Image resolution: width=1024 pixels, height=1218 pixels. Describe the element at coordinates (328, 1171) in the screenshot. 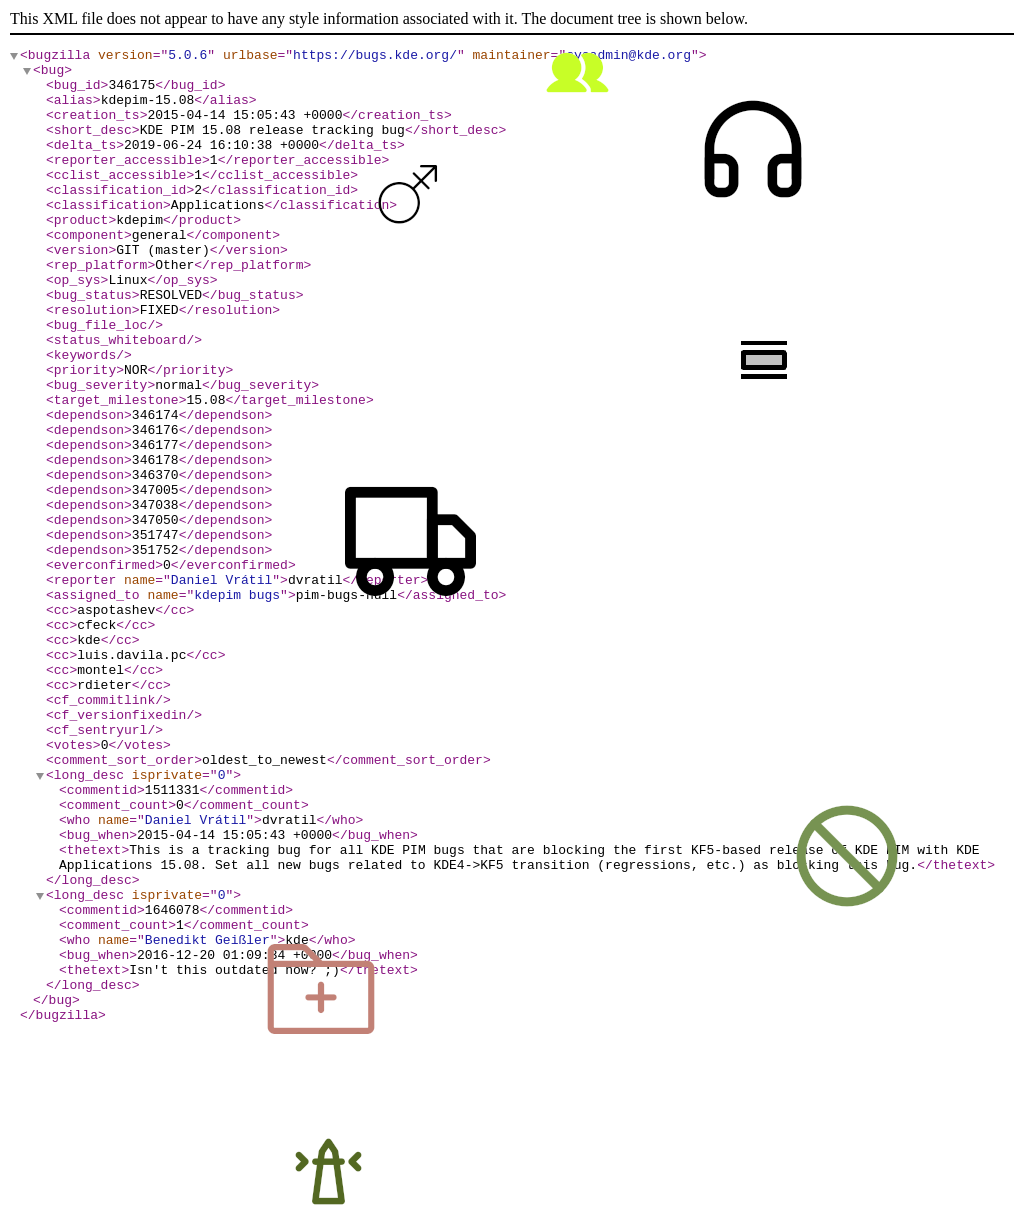

I see `navigate to lighthouse or maritime location` at that location.